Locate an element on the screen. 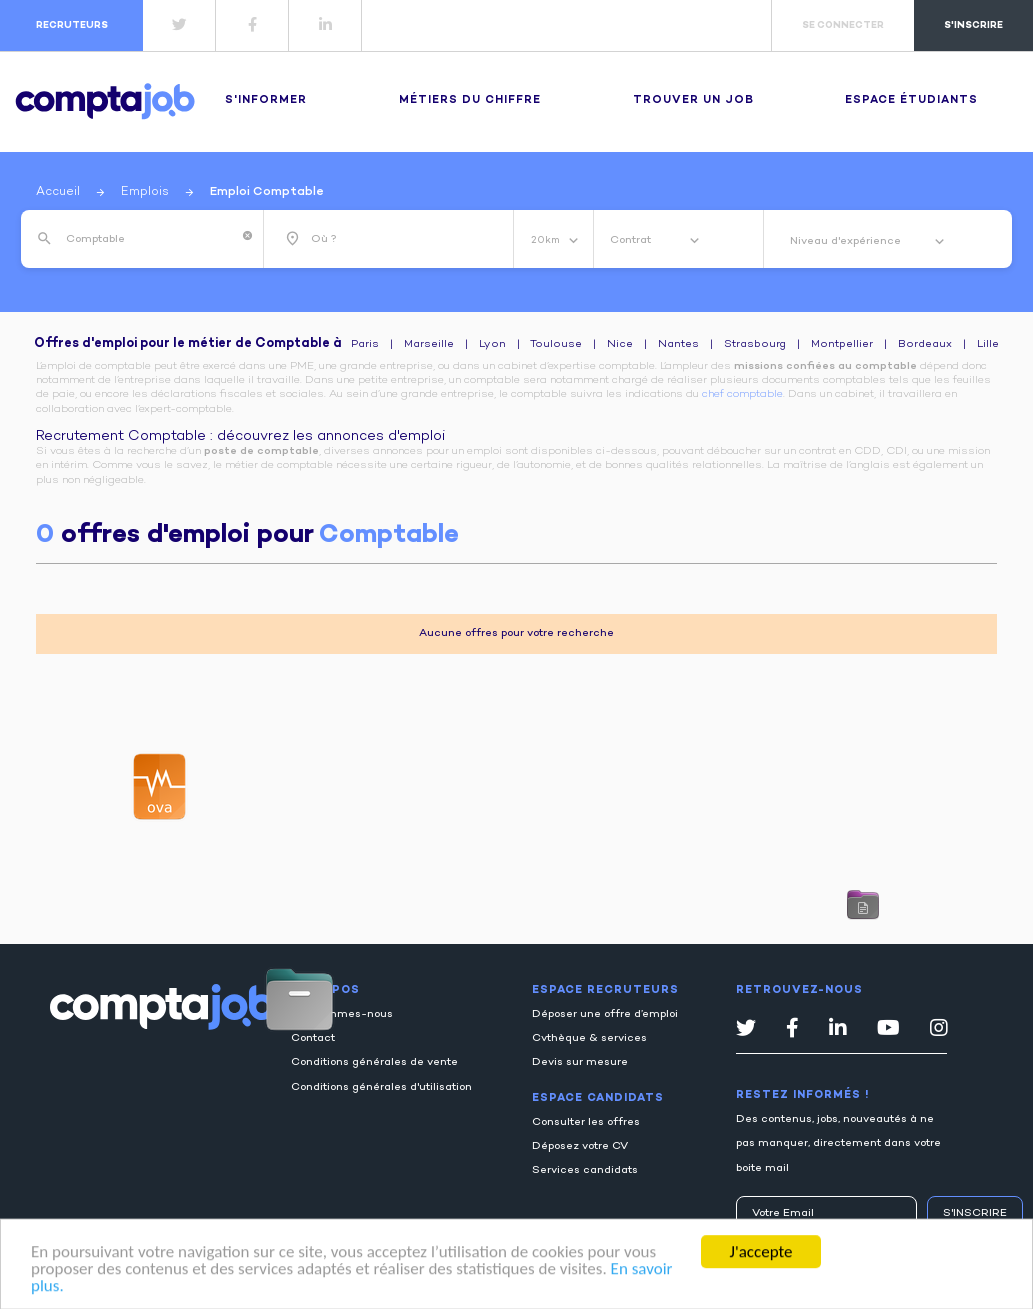 This screenshot has width=1033, height=1309. a VirtualBox appliance file (.ova format) is located at coordinates (159, 786).